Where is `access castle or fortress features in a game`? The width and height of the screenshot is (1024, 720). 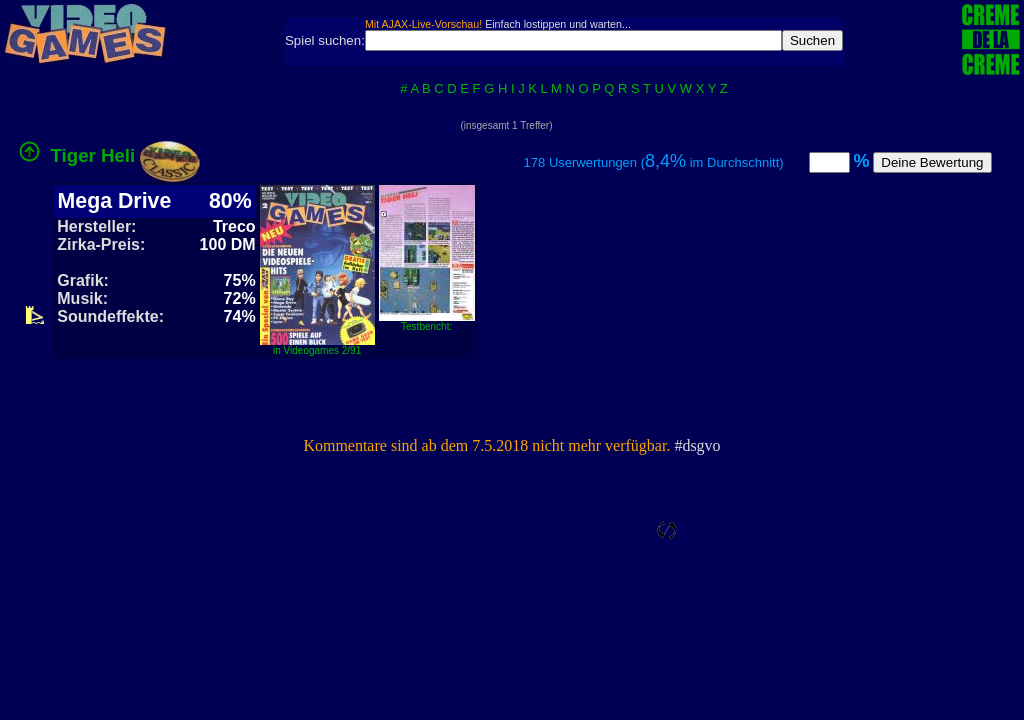 access castle or fortress features in a game is located at coordinates (35, 315).